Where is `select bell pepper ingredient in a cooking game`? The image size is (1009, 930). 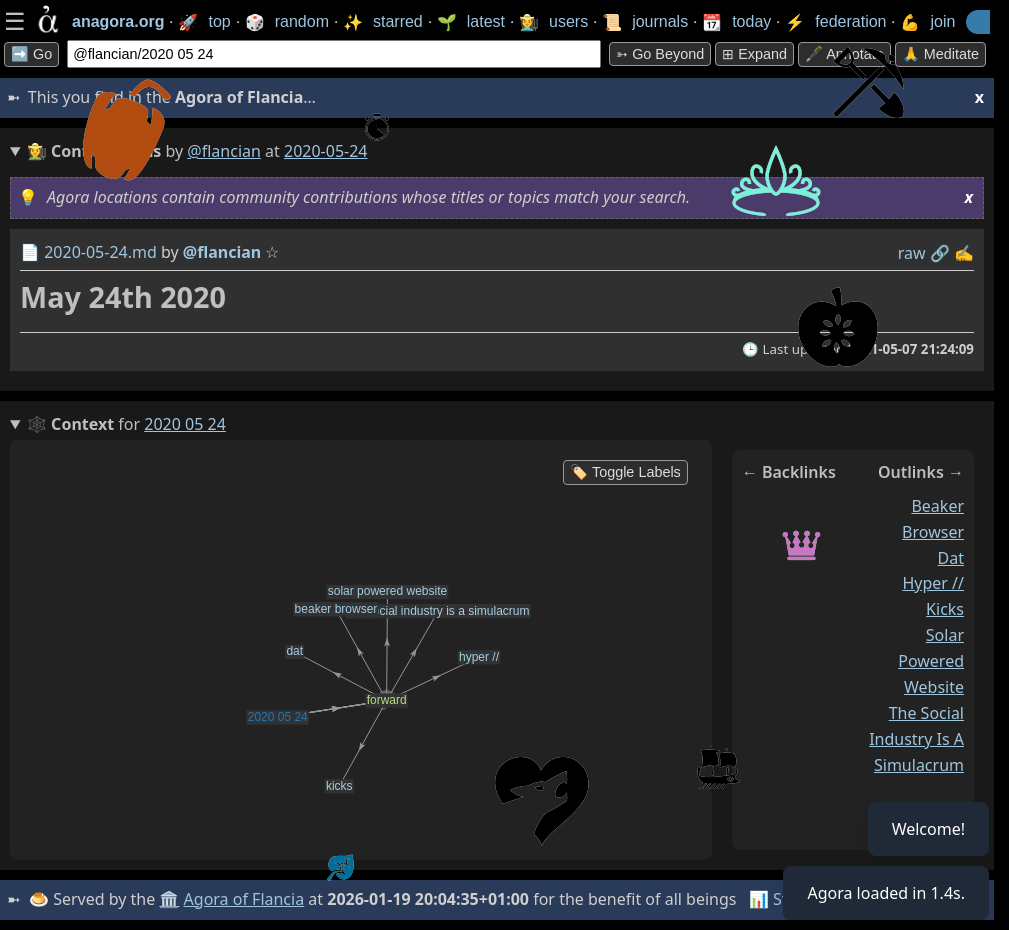
select bell pepper ingredient in a cooking game is located at coordinates (127, 130).